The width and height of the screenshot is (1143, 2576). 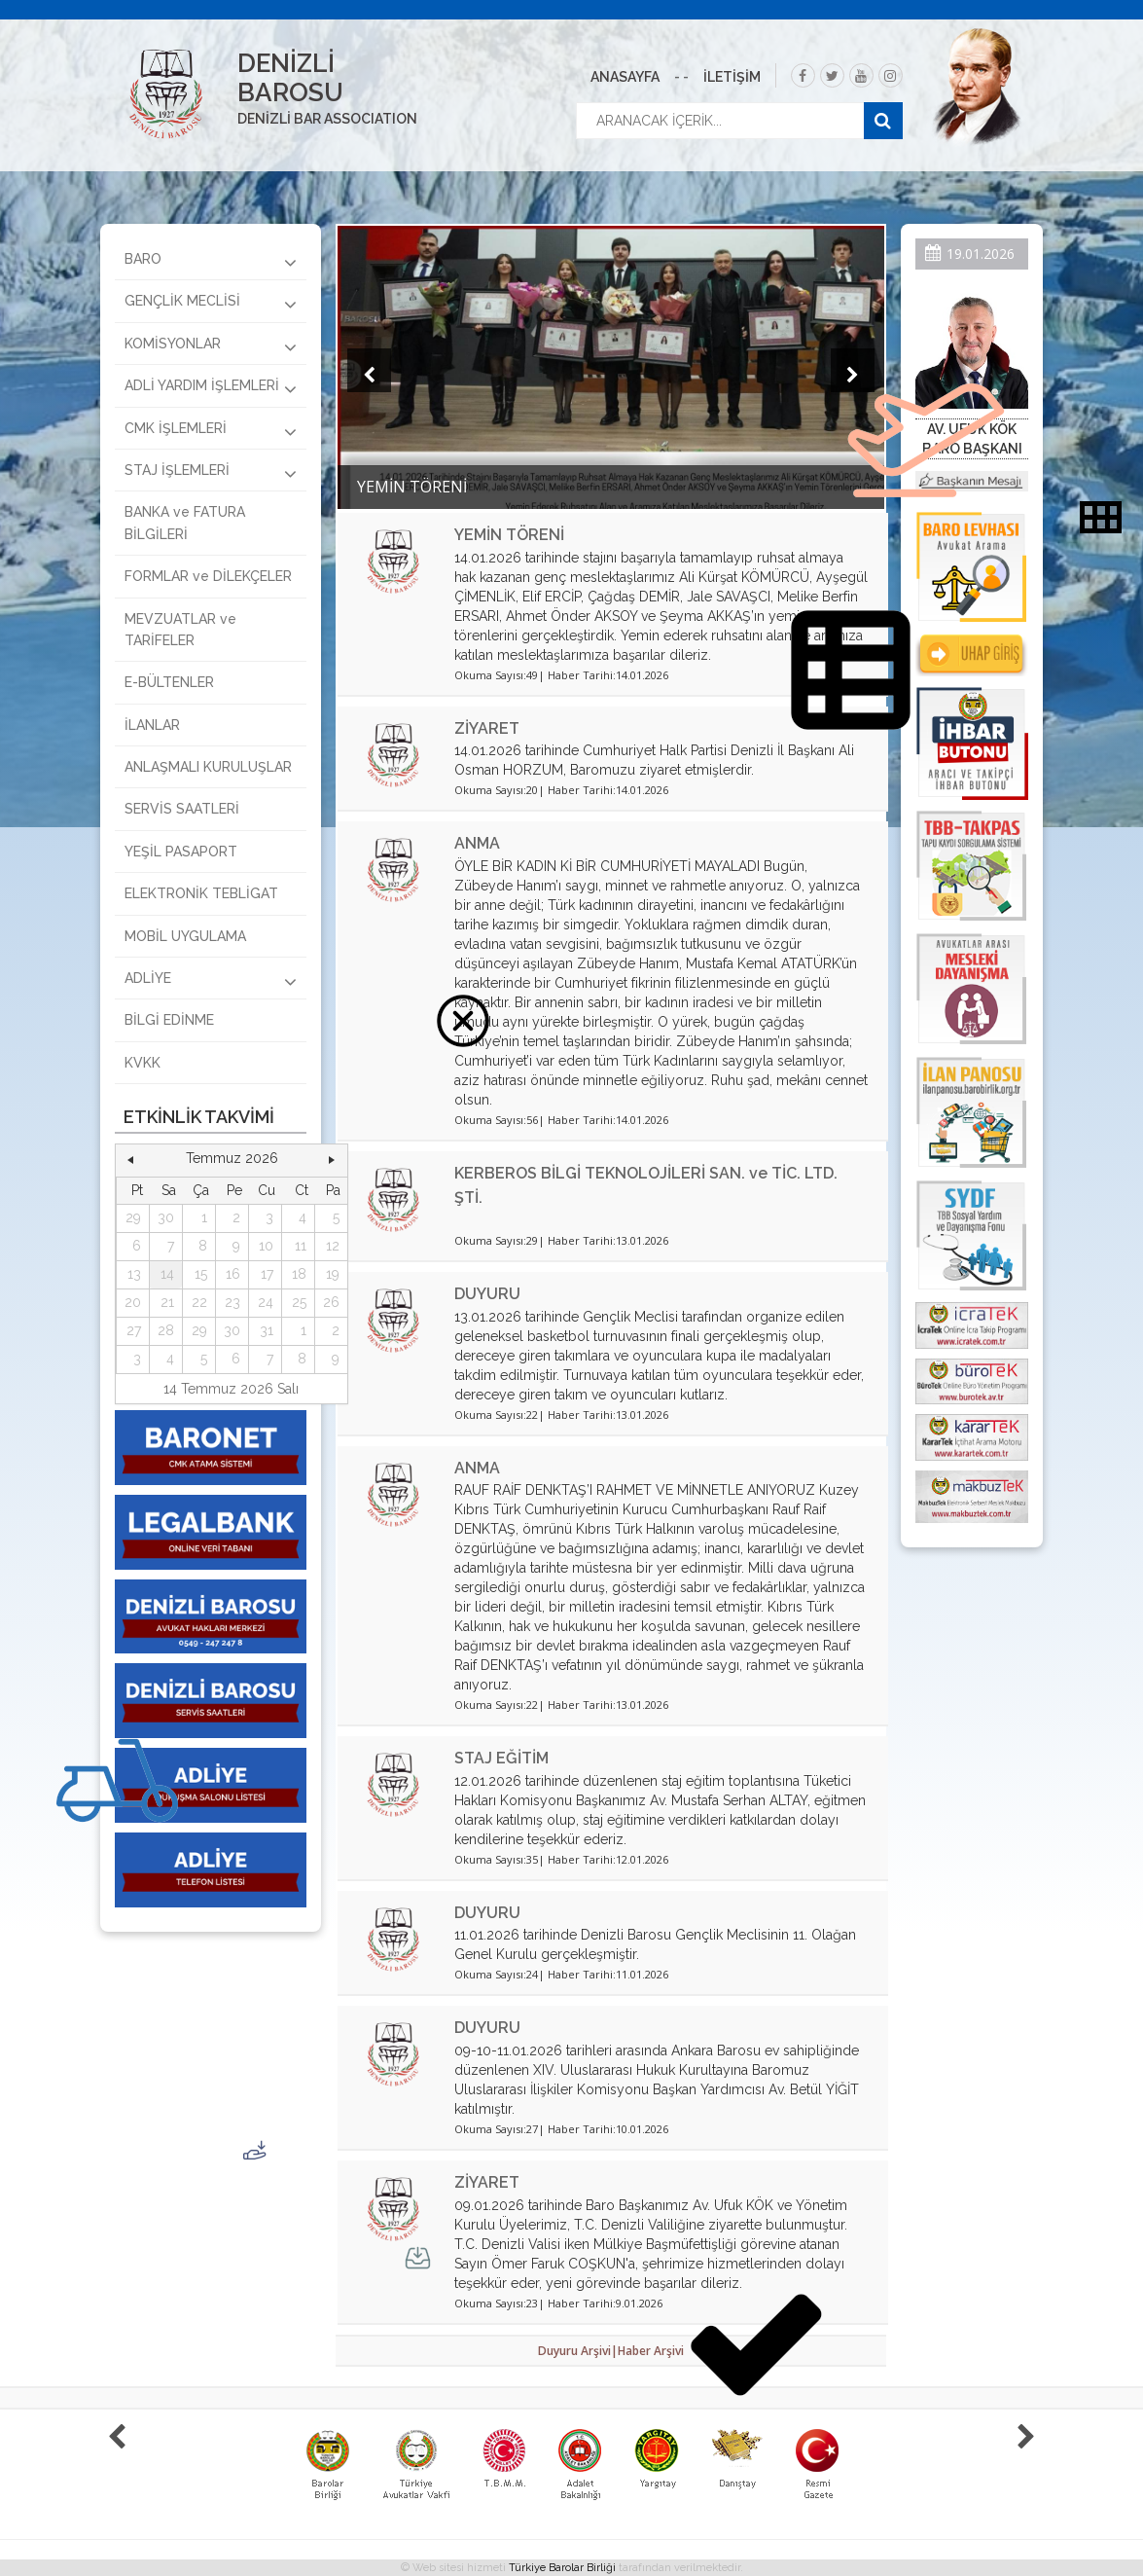 What do you see at coordinates (850, 670) in the screenshot?
I see `view data in list format` at bounding box center [850, 670].